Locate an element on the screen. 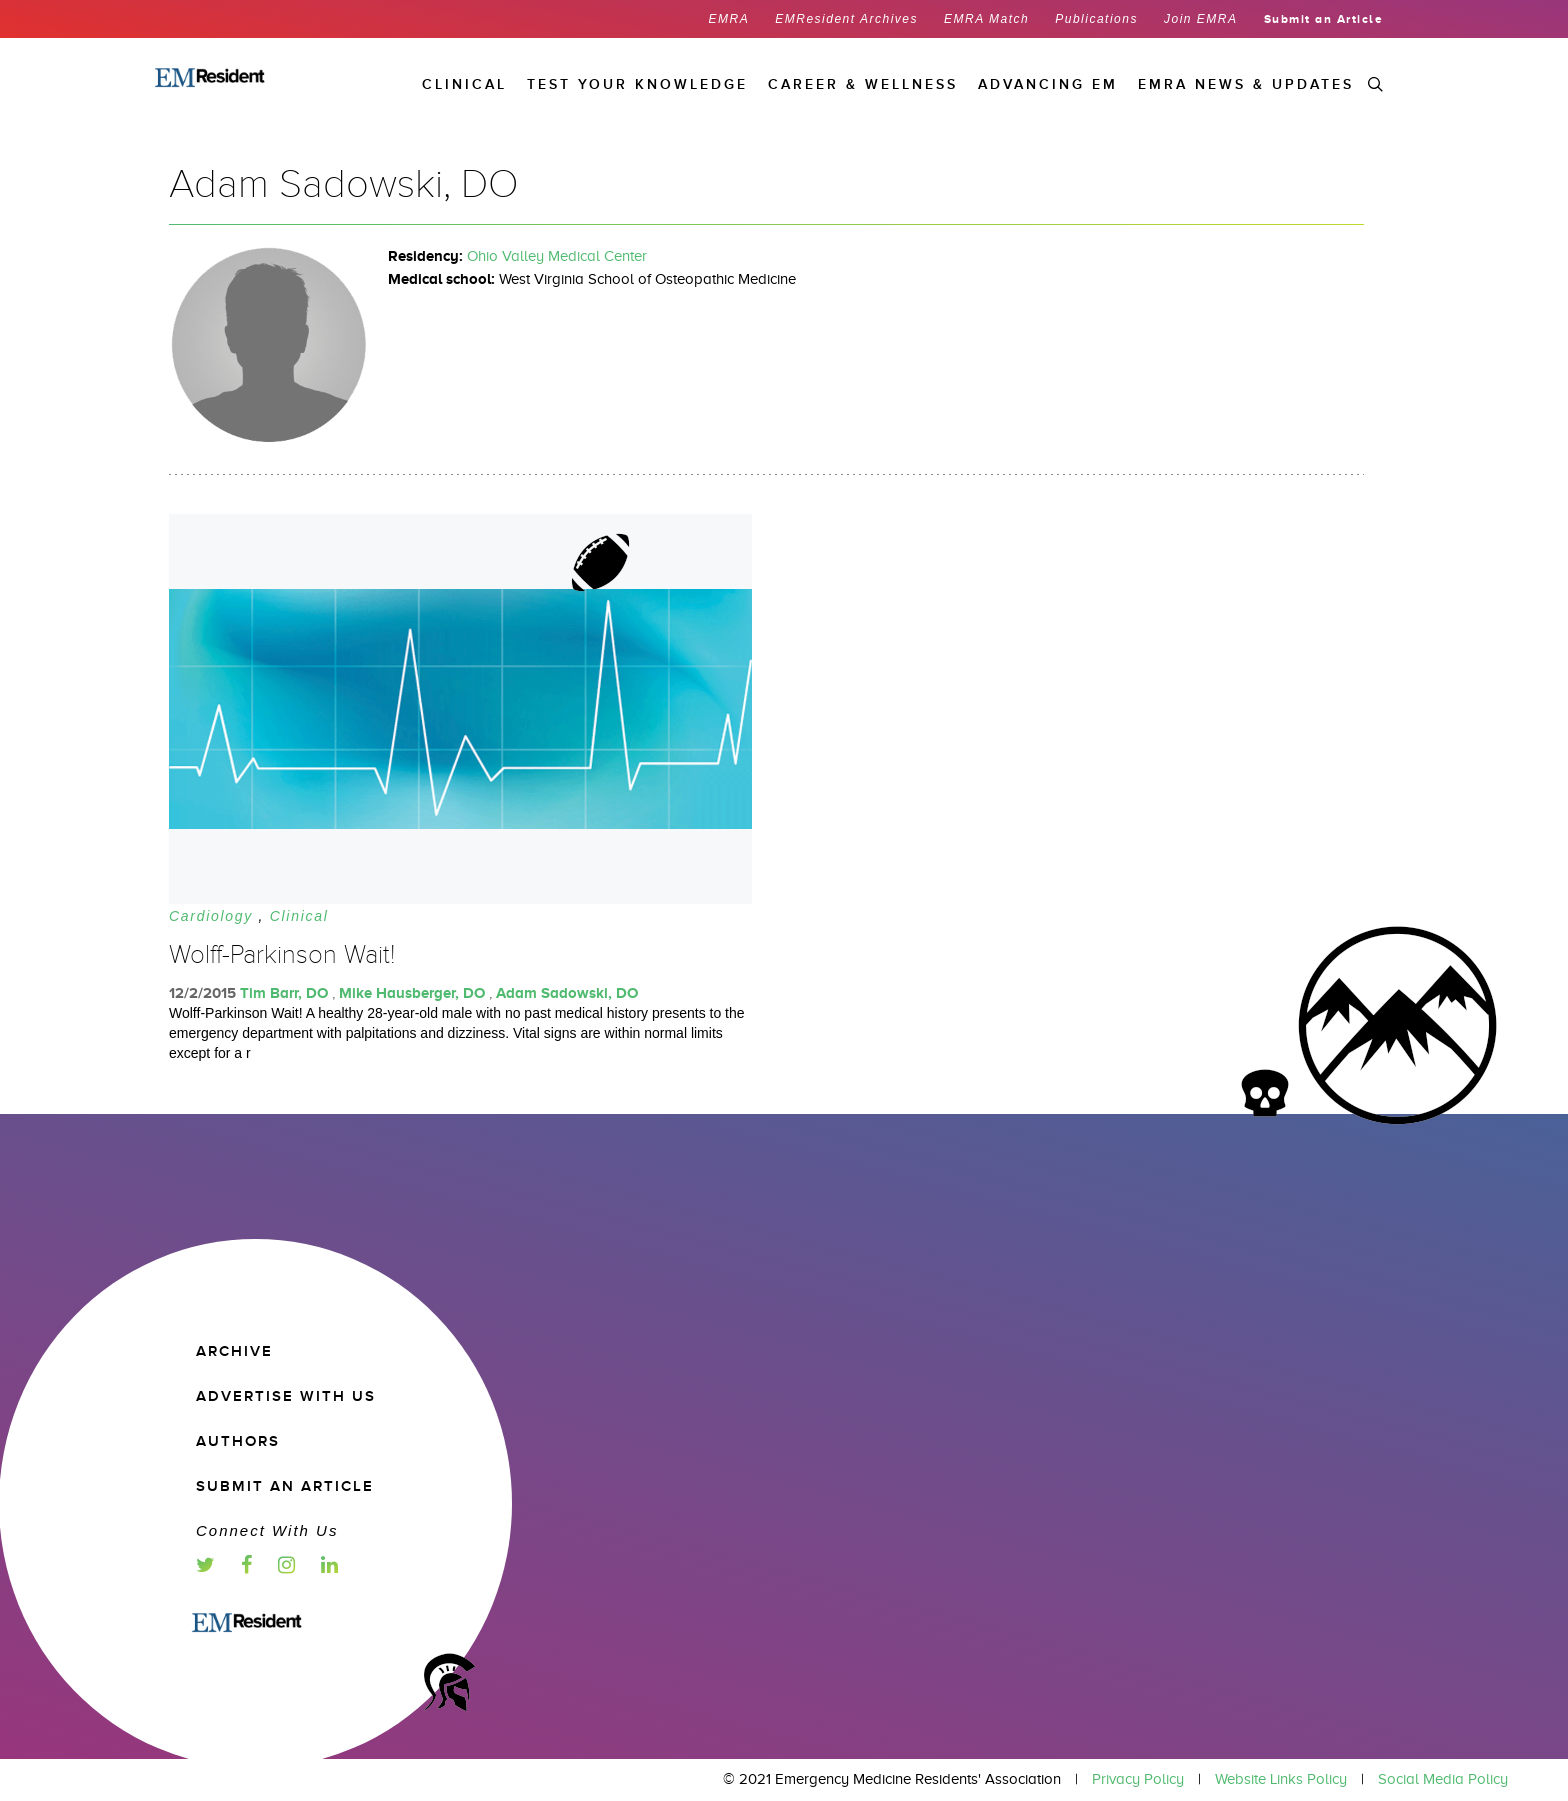  view mountain or hiking trails is located at coordinates (1397, 1024).